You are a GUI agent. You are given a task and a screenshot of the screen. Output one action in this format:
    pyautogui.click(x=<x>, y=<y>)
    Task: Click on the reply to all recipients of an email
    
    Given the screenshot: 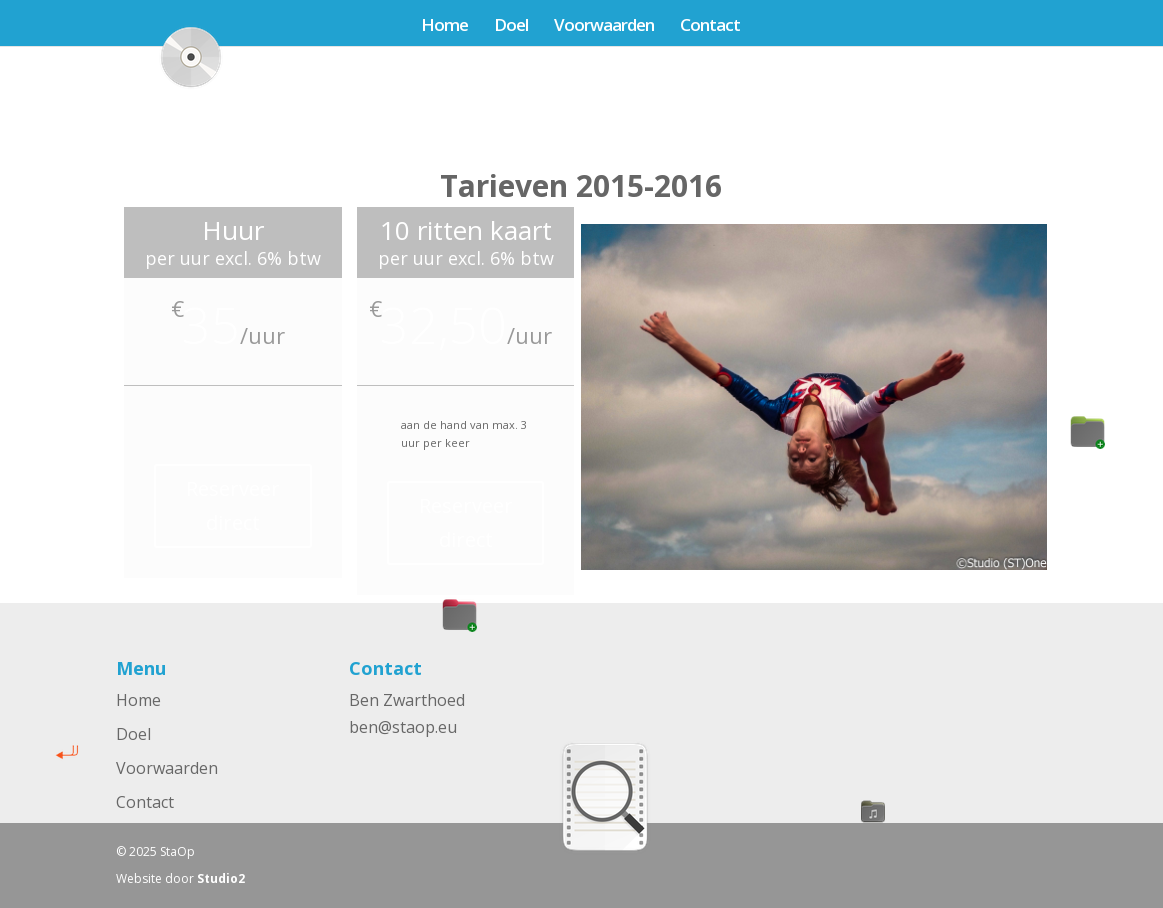 What is the action you would take?
    pyautogui.click(x=66, y=750)
    